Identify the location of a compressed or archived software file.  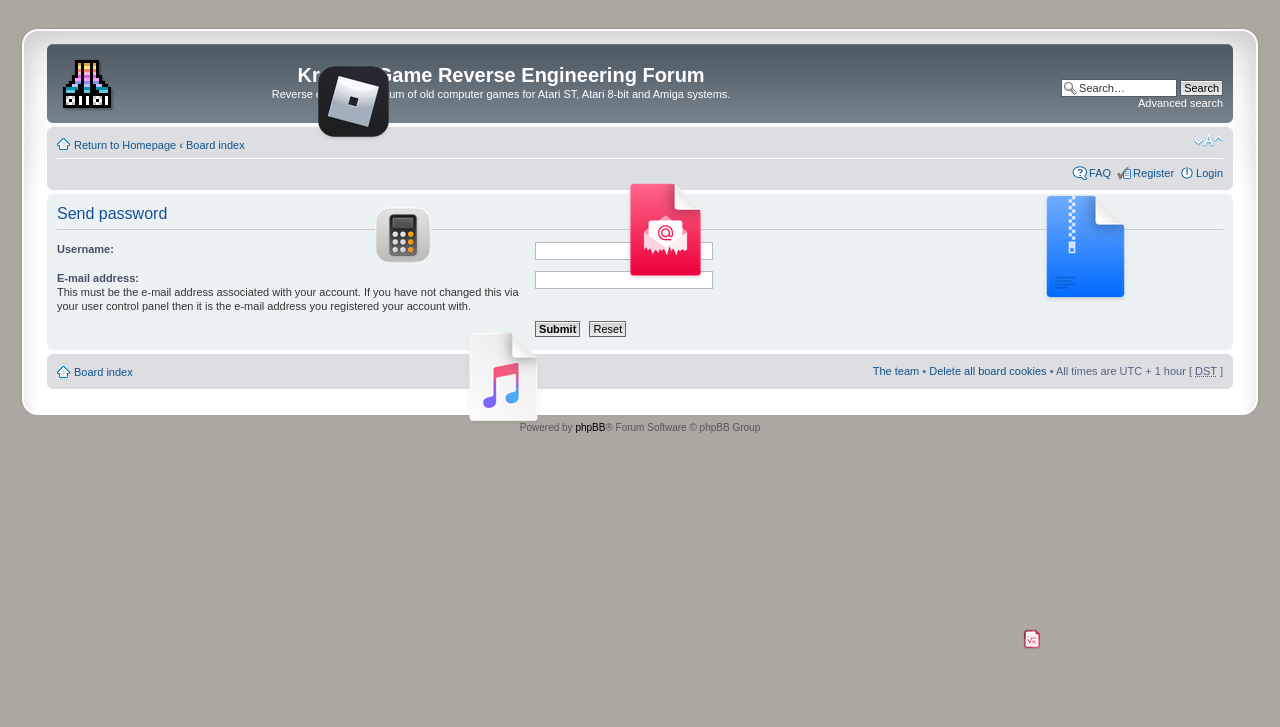
(1085, 248).